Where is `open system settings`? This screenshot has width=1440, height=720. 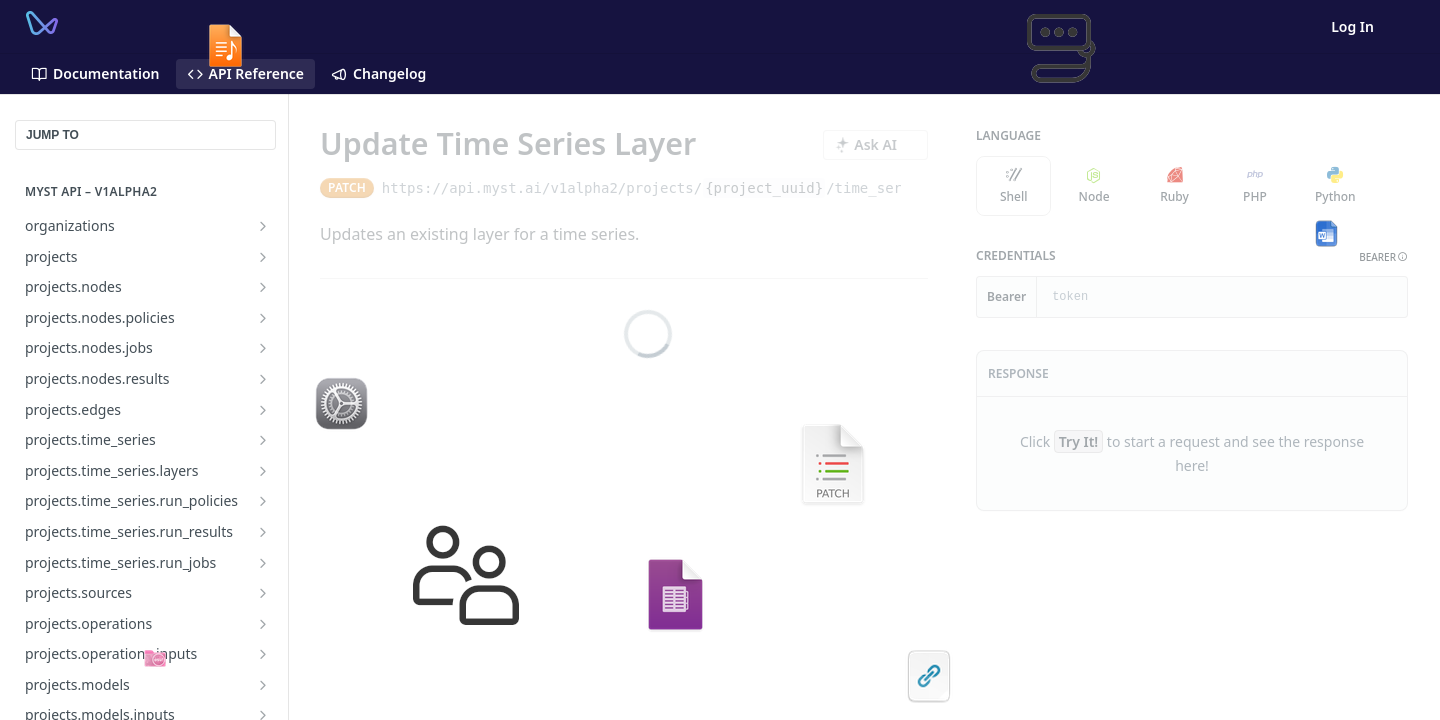 open system settings is located at coordinates (341, 403).